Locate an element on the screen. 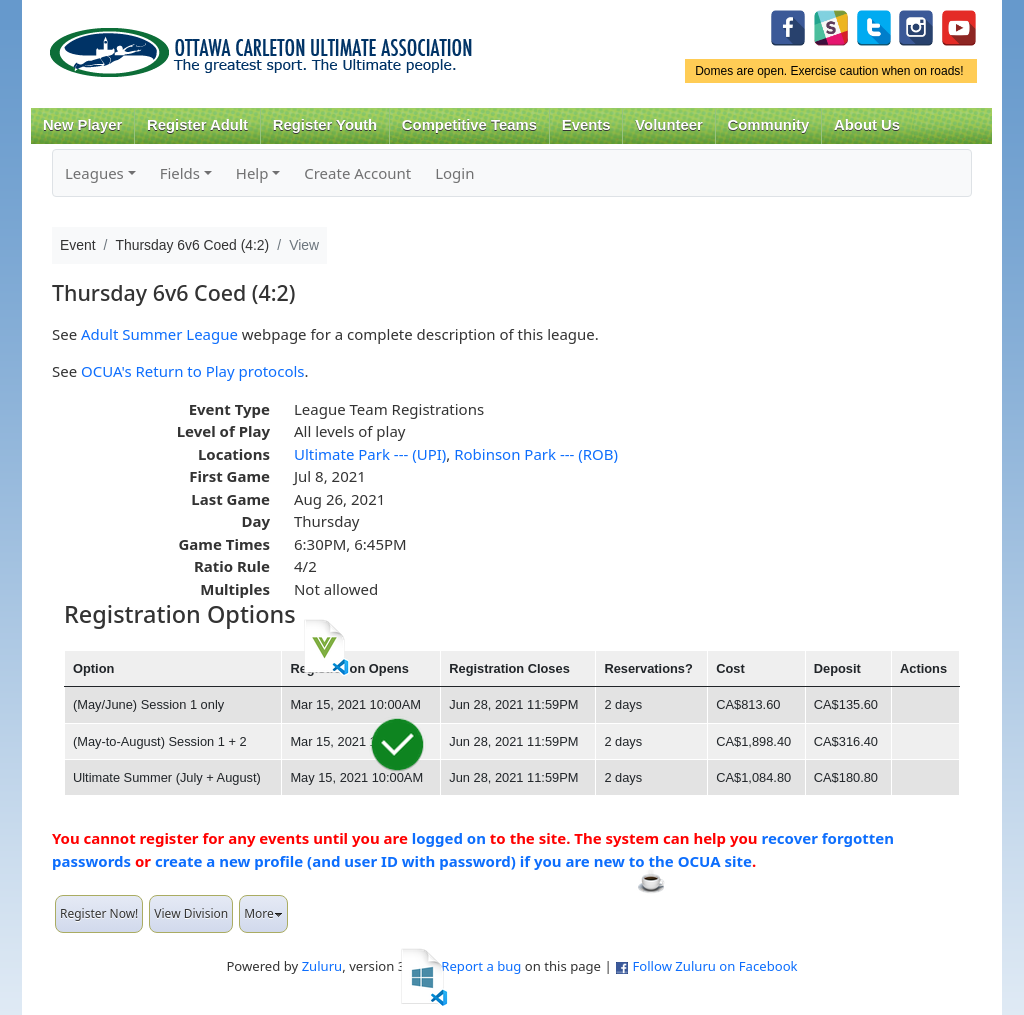  open a Vue.js file in Visual Studio Code is located at coordinates (324, 647).